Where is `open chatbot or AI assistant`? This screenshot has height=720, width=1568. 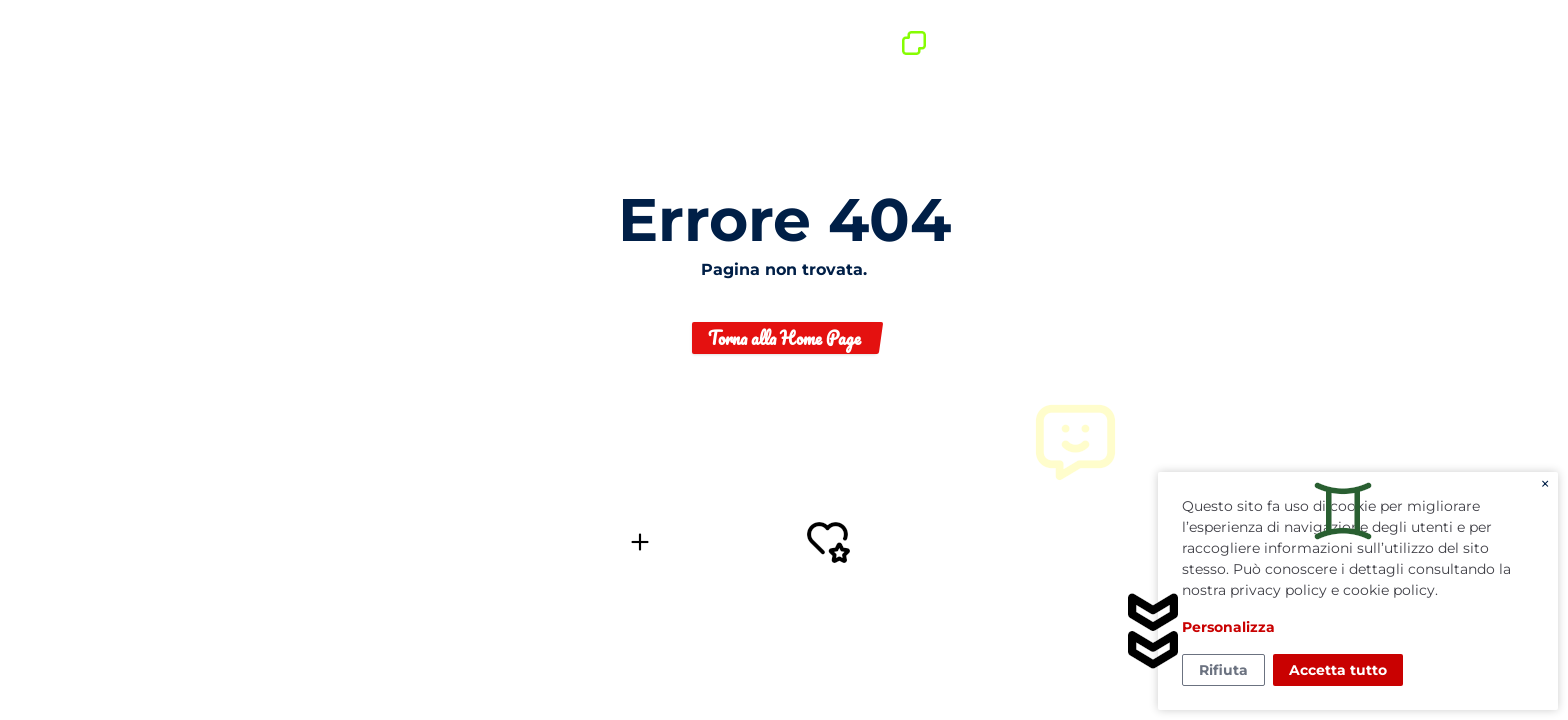
open chatbot or AI assistant is located at coordinates (1075, 440).